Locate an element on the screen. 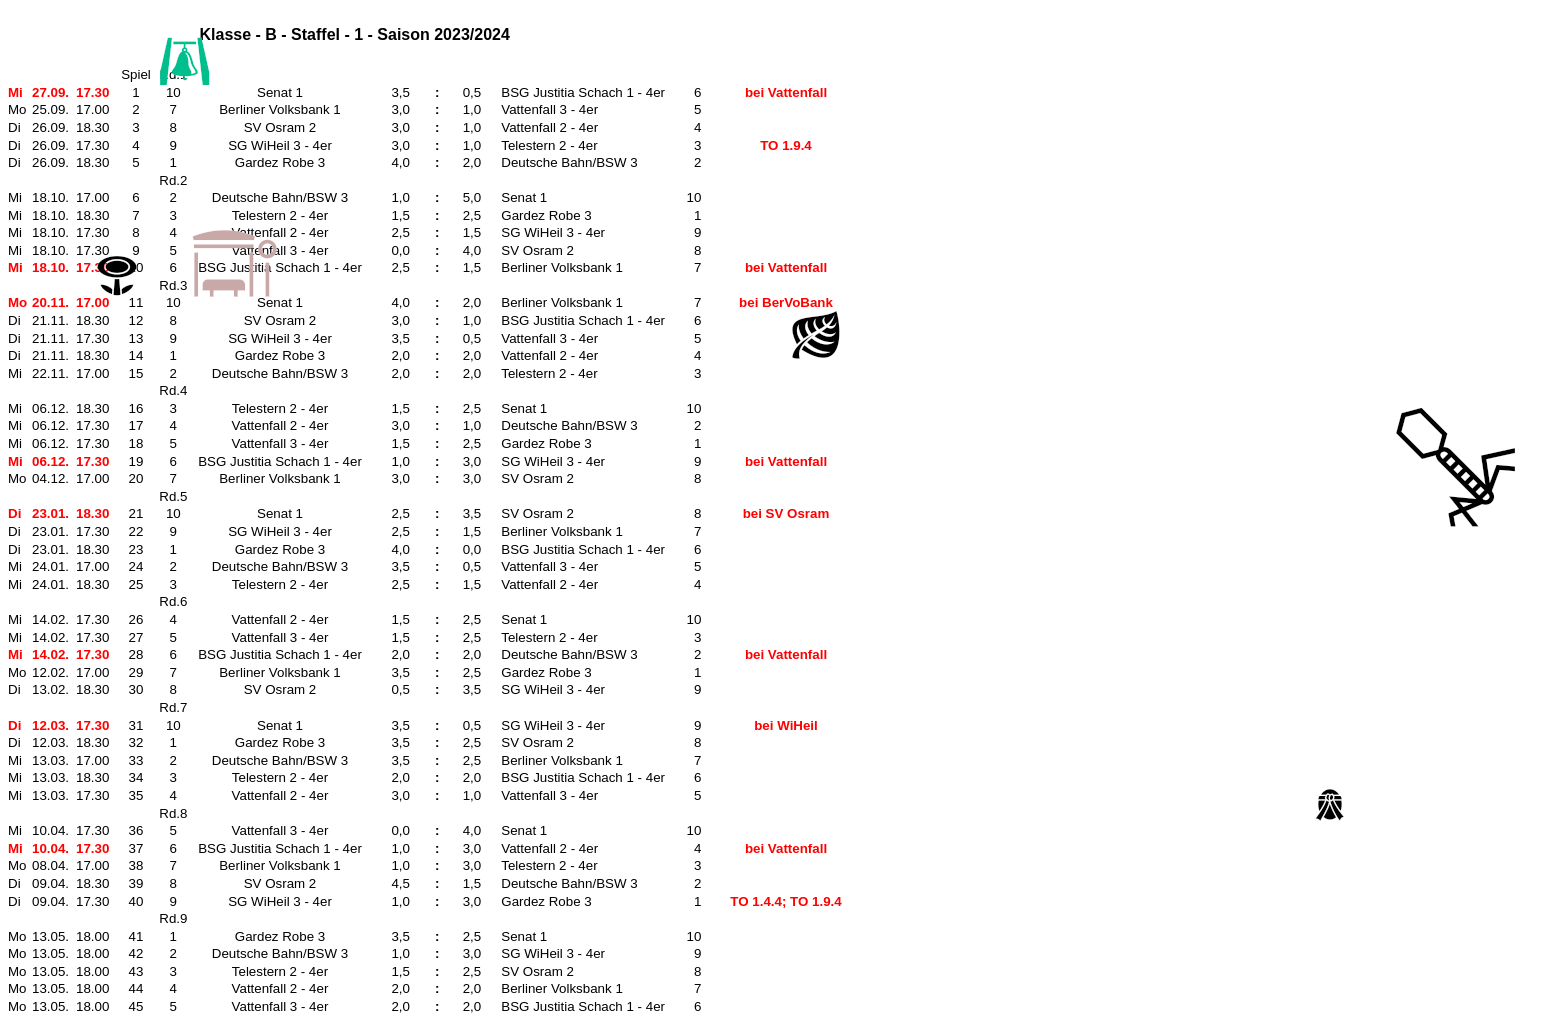 The image size is (1568, 1022). view nearby bus stops is located at coordinates (234, 263).